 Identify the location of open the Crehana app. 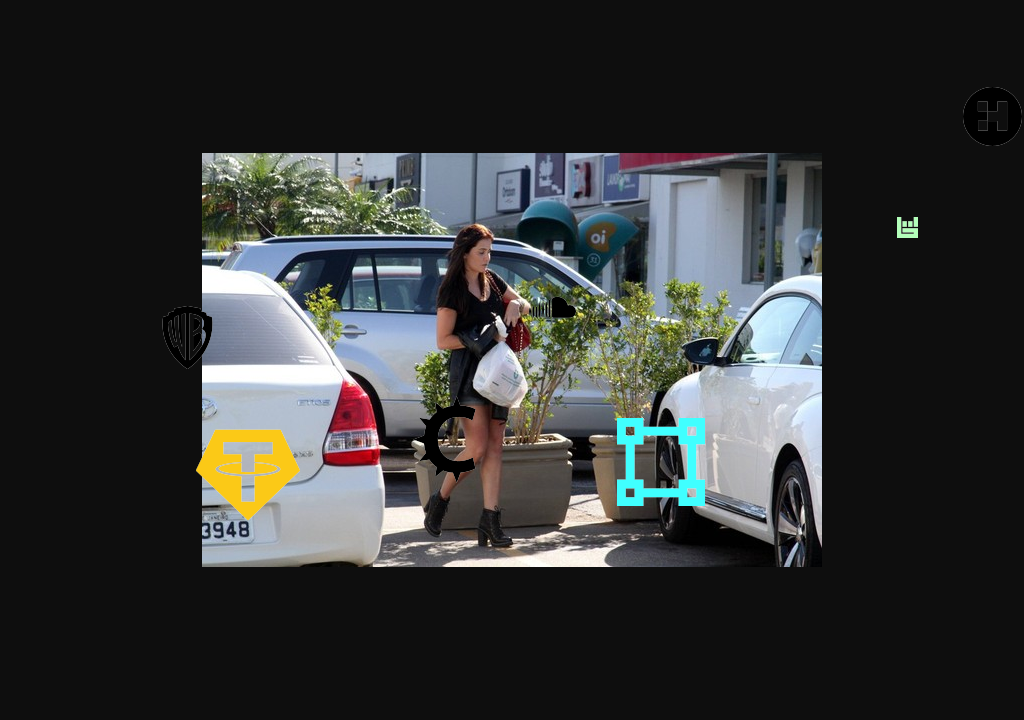
(992, 116).